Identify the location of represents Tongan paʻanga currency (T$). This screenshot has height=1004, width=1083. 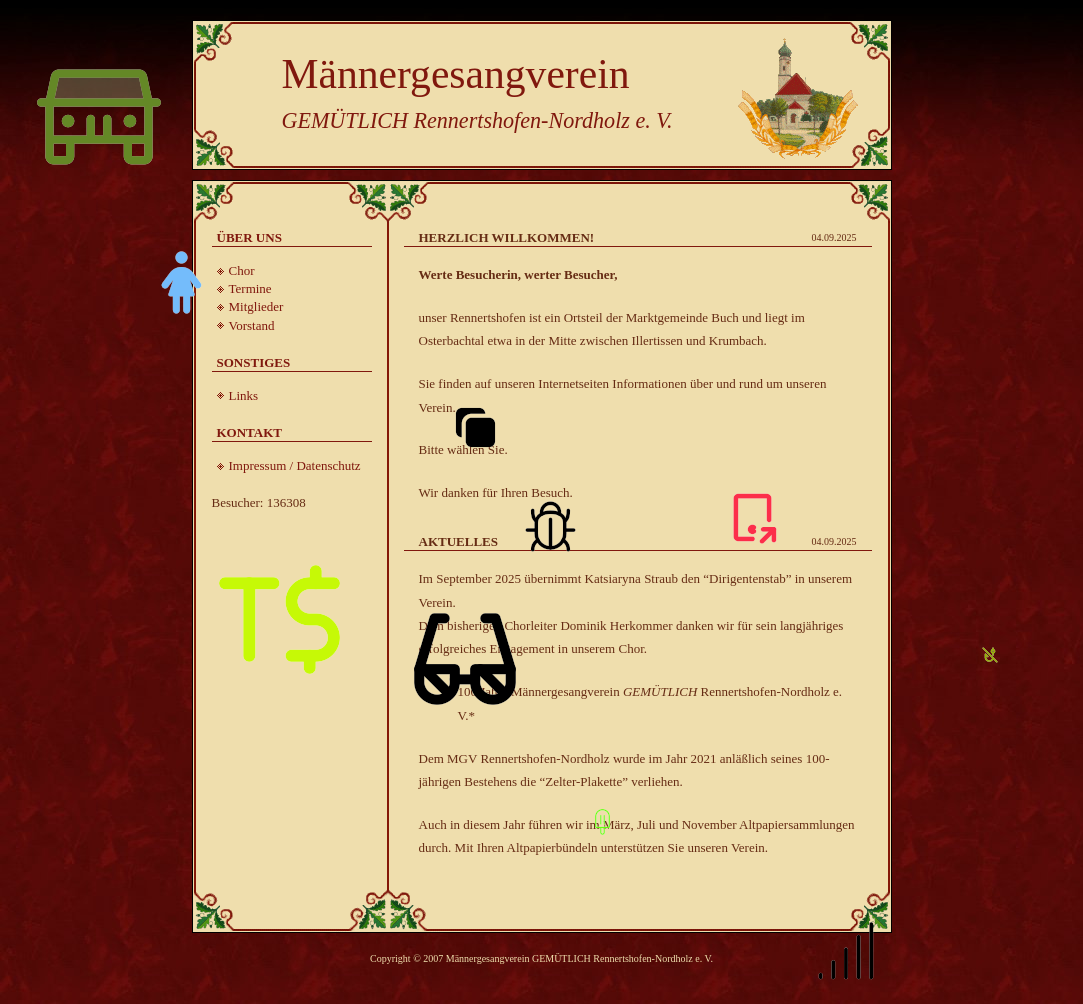
(279, 619).